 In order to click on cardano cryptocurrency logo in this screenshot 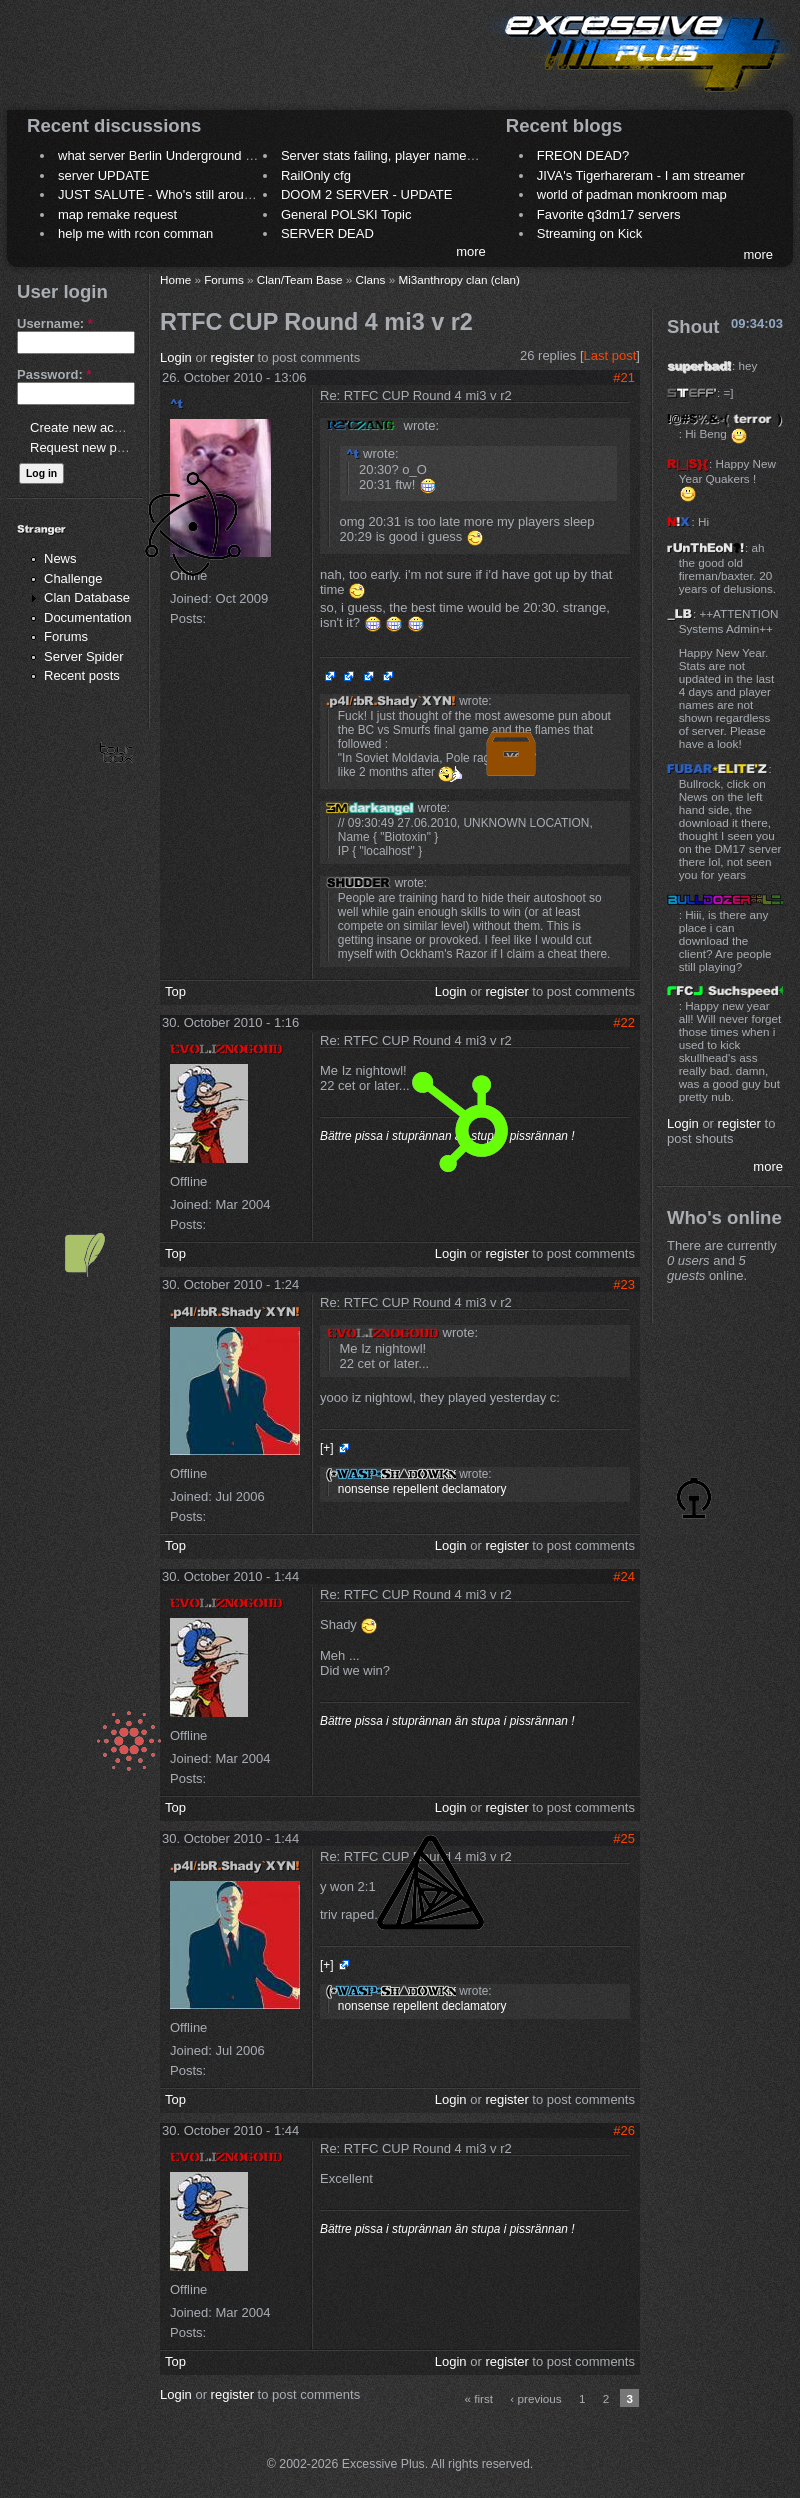, I will do `click(129, 1741)`.